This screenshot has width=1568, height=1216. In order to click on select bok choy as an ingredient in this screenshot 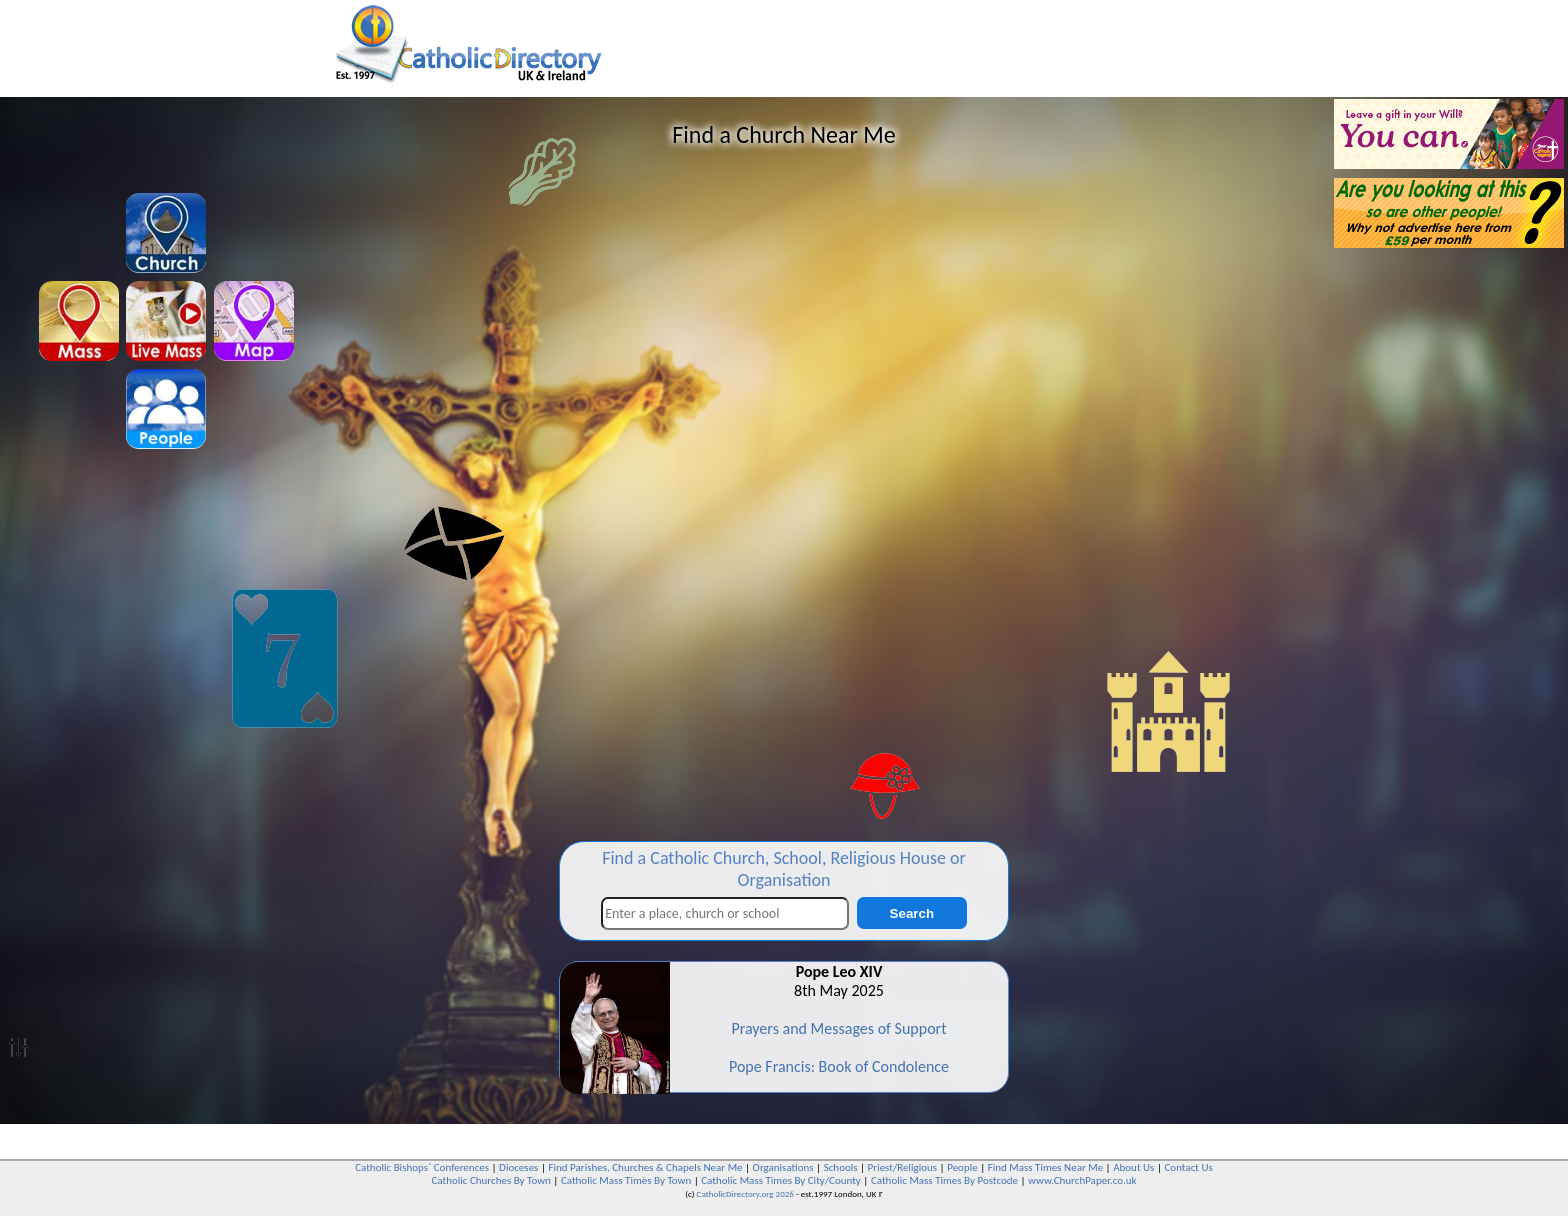, I will do `click(542, 172)`.